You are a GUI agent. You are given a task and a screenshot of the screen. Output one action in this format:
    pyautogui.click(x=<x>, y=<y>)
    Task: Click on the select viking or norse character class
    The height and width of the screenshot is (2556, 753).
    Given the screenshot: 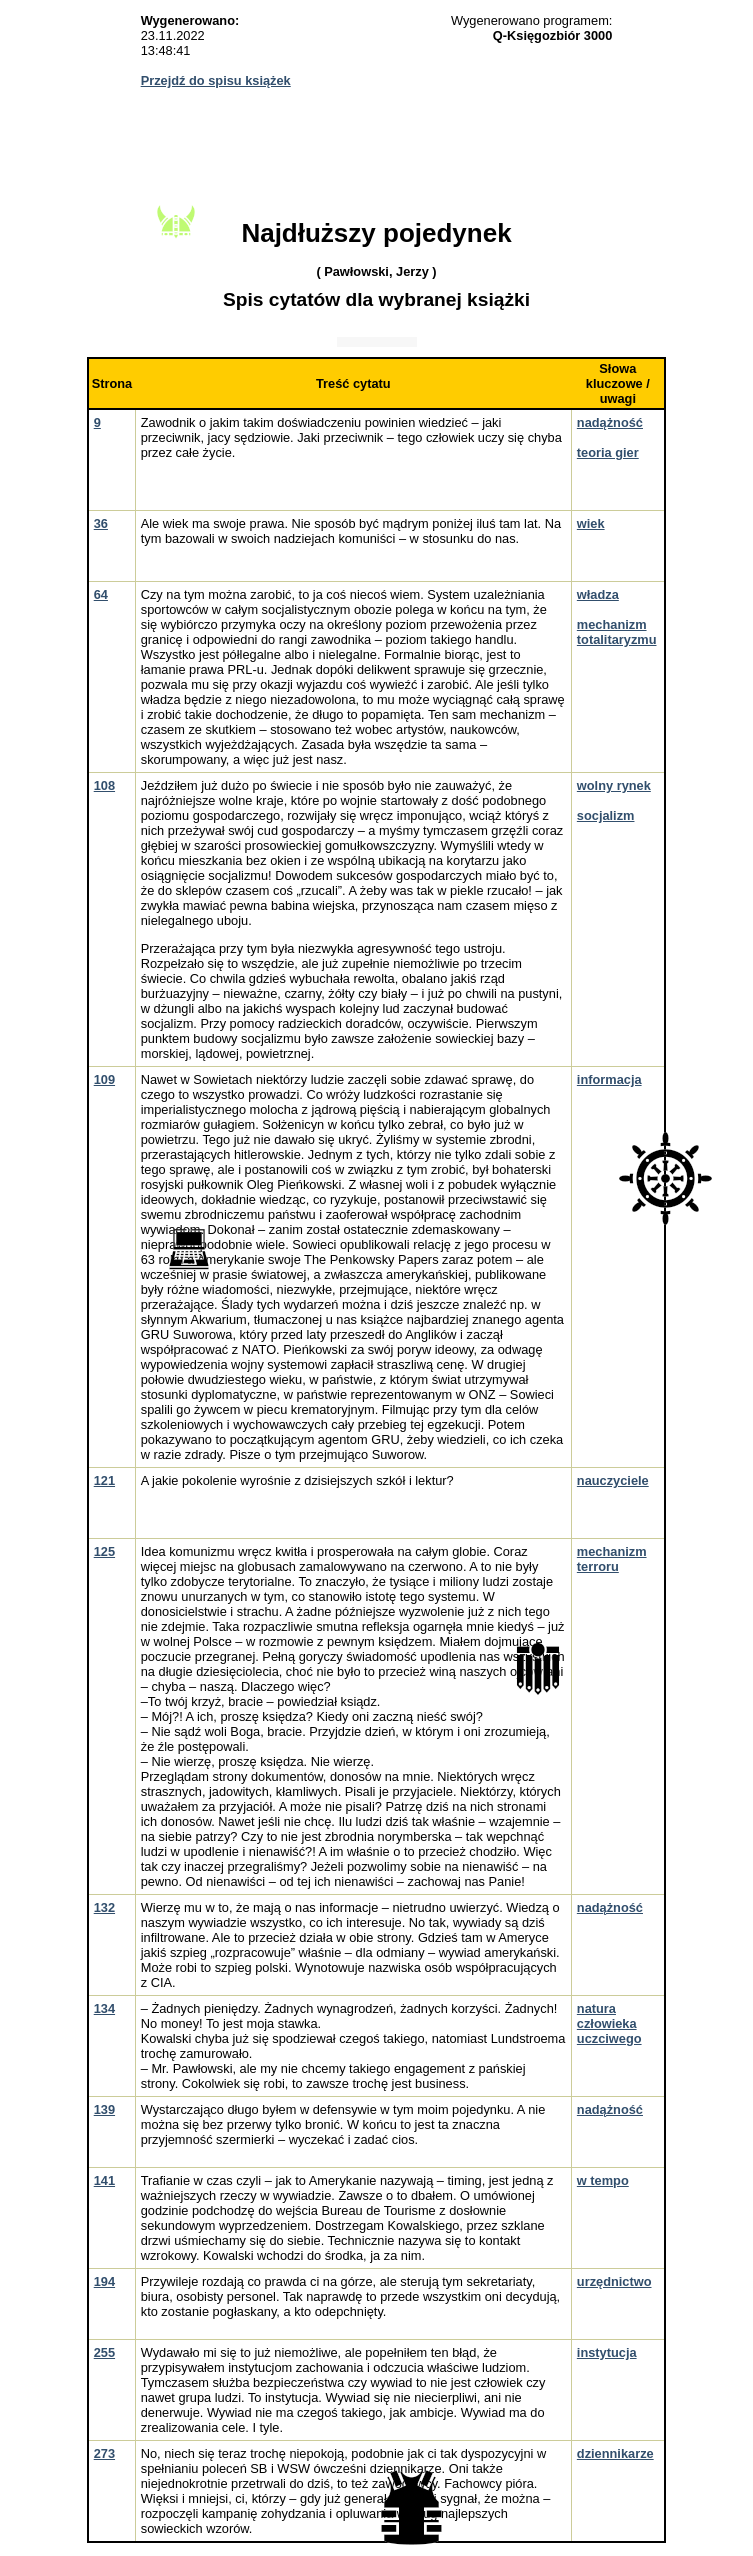 What is the action you would take?
    pyautogui.click(x=176, y=221)
    